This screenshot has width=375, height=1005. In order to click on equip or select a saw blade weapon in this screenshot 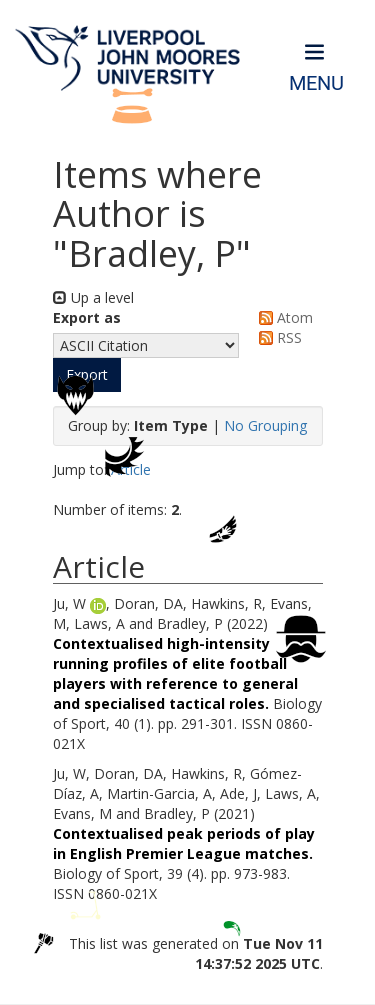, I will do `click(125, 457)`.